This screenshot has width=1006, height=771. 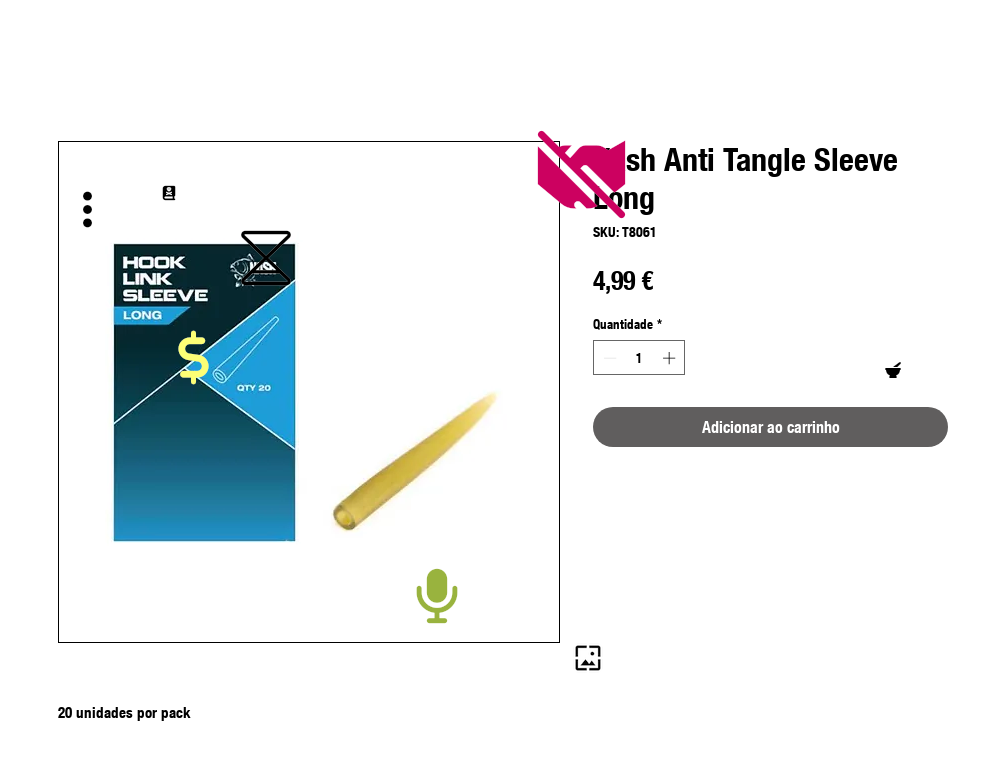 What do you see at coordinates (581, 174) in the screenshot?
I see `indicates agreement or partnership is cancelled` at bounding box center [581, 174].